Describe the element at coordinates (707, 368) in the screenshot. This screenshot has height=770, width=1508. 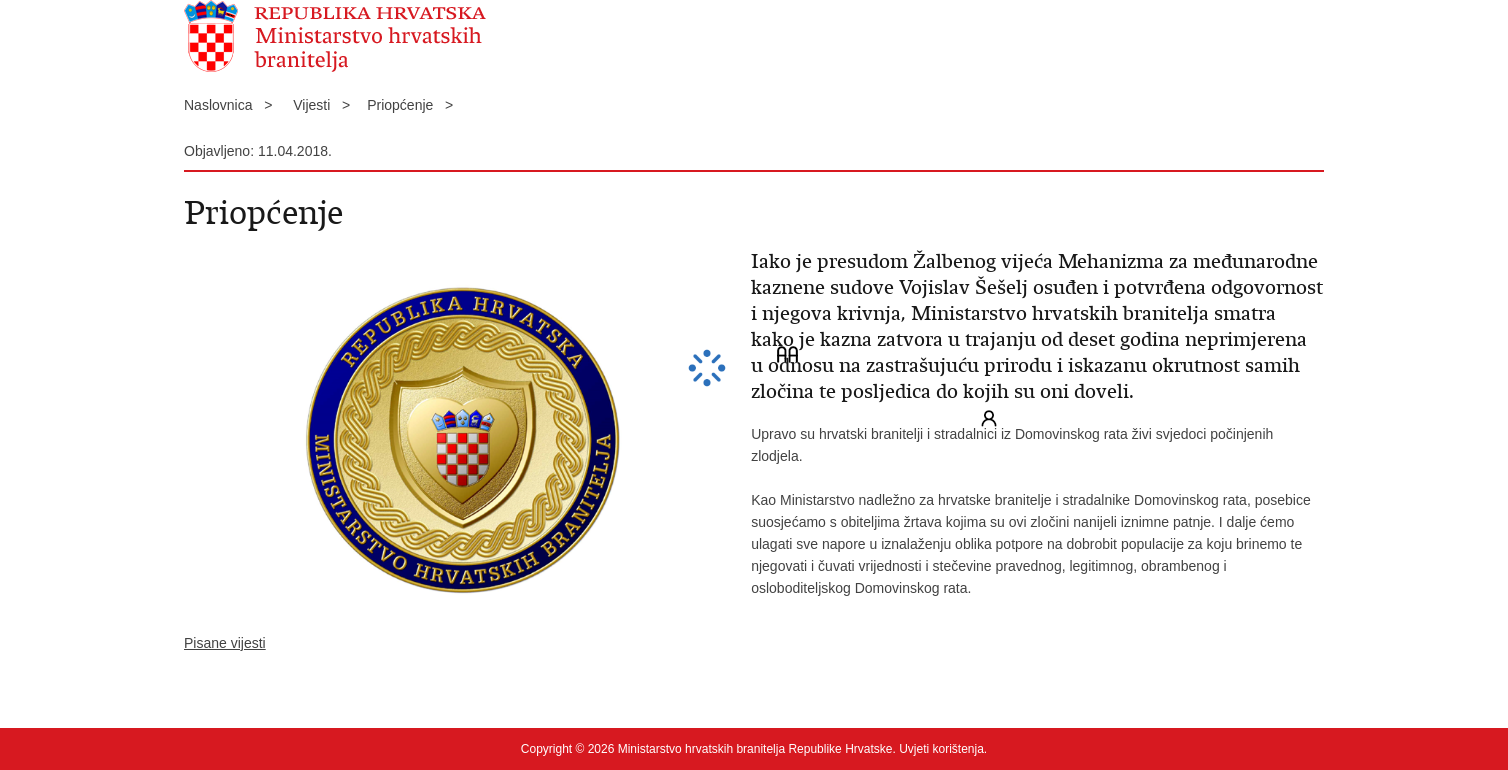
I see `open steam gaming platform` at that location.